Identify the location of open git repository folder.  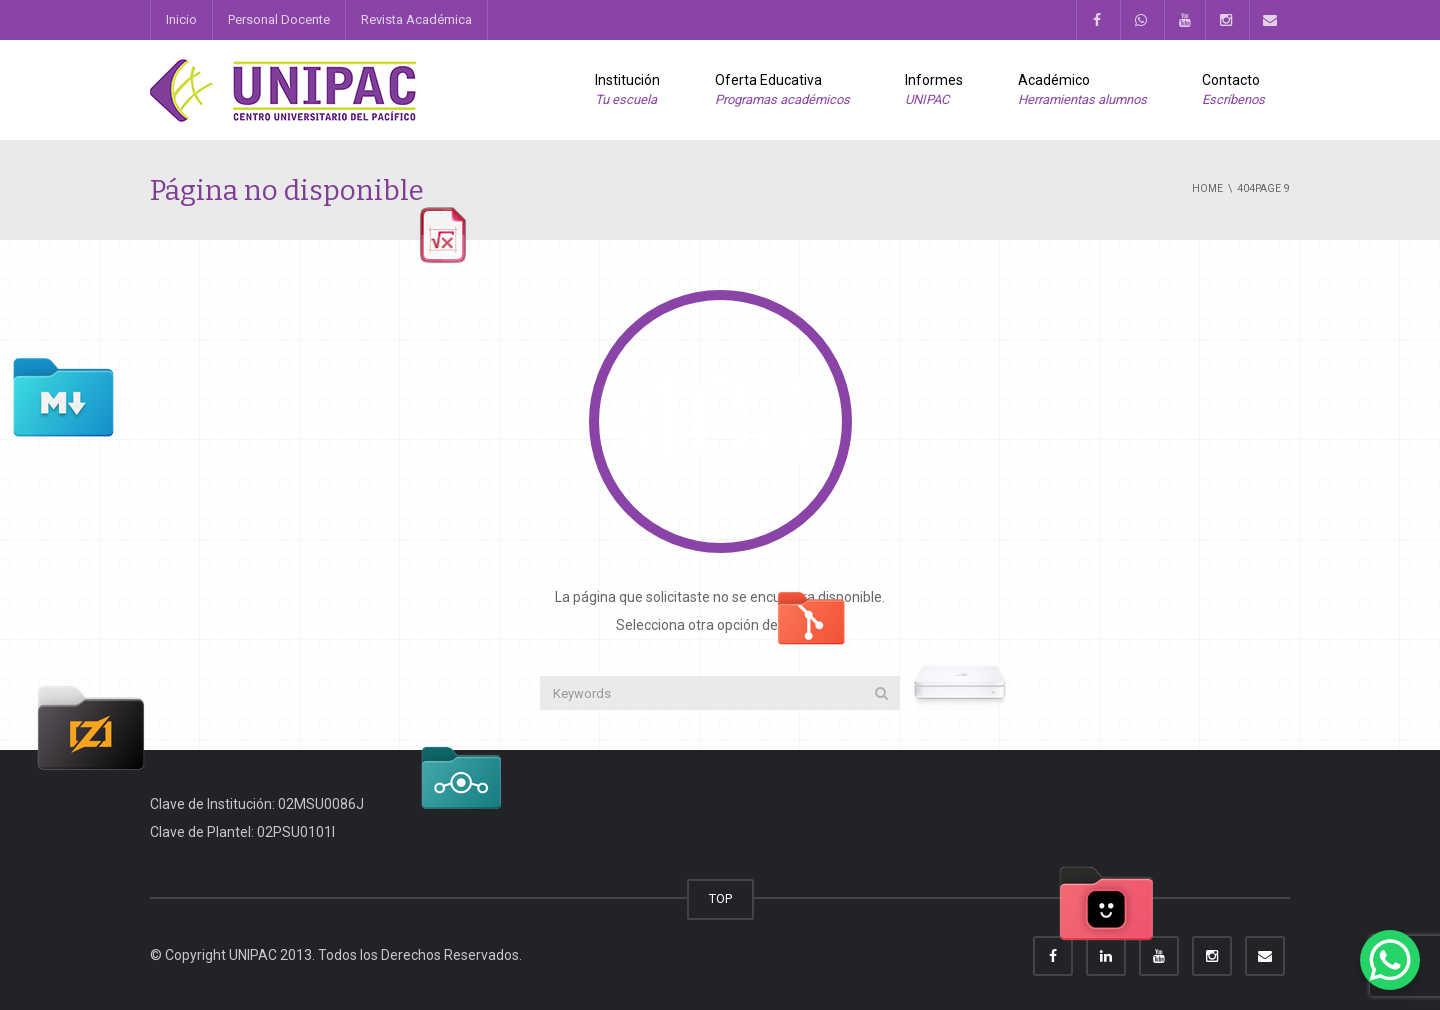
(811, 620).